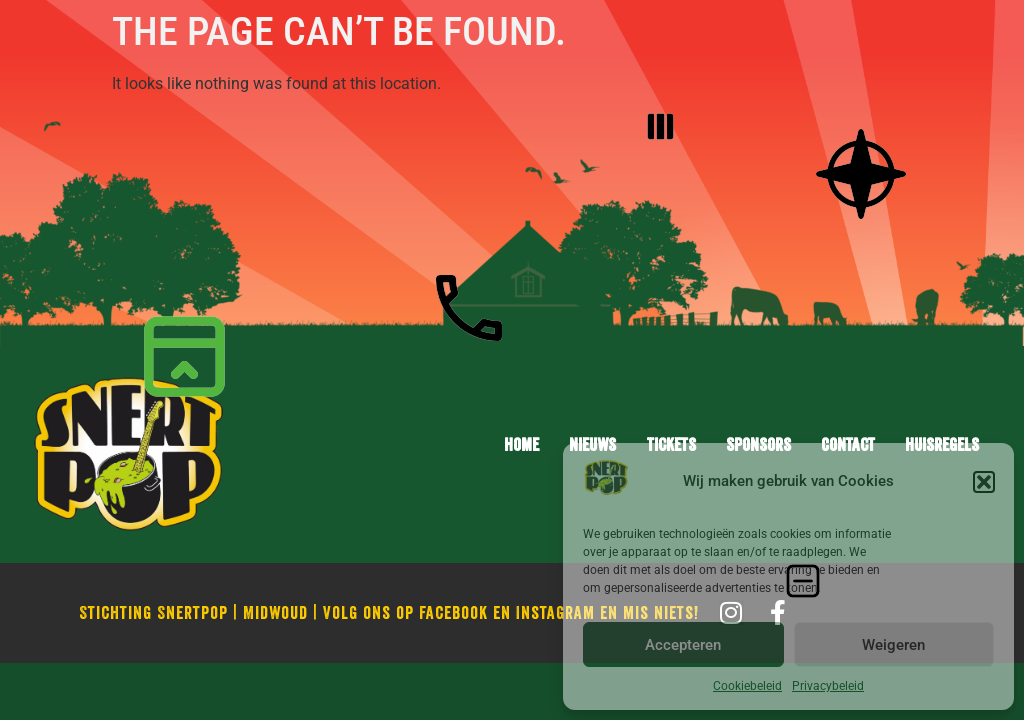  I want to click on switch to three-column layout, so click(660, 126).